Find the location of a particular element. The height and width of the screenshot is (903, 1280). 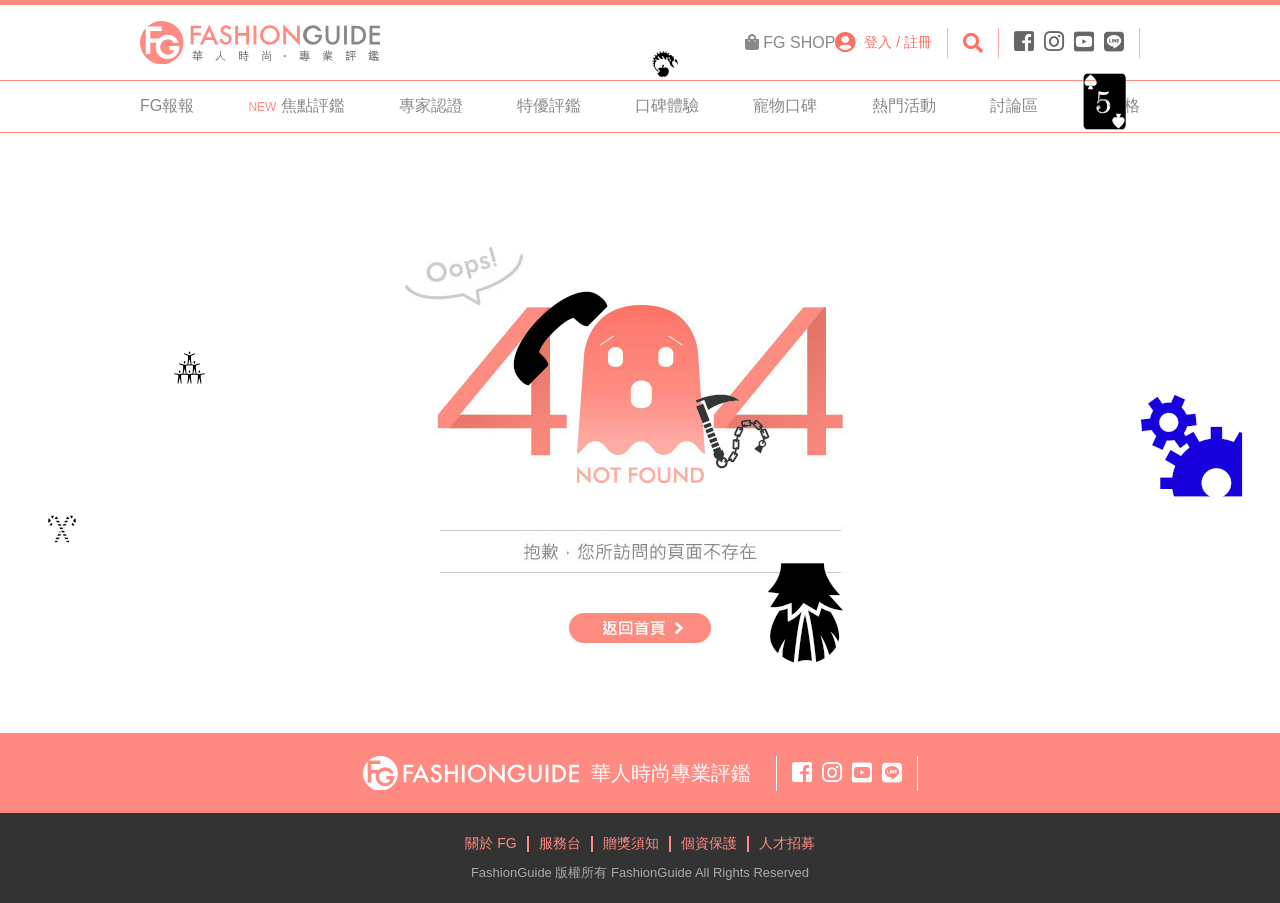

indicates a pest or infestation in a farming/gardening game is located at coordinates (665, 64).